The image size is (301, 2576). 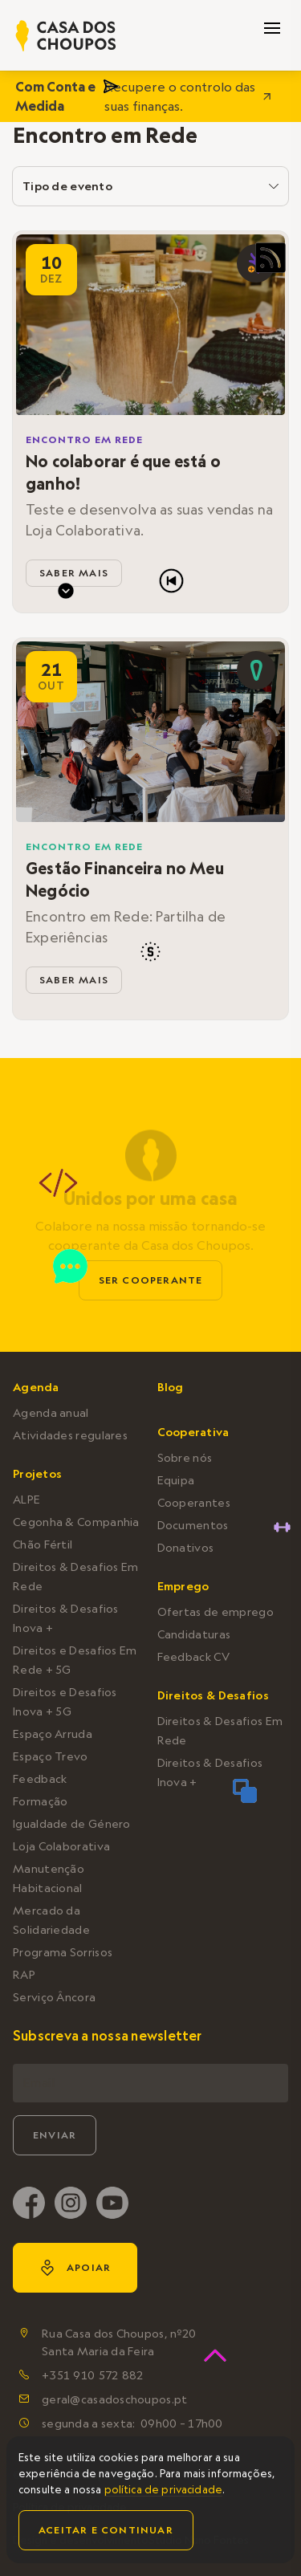 I want to click on view or edit source code, so click(x=58, y=1182).